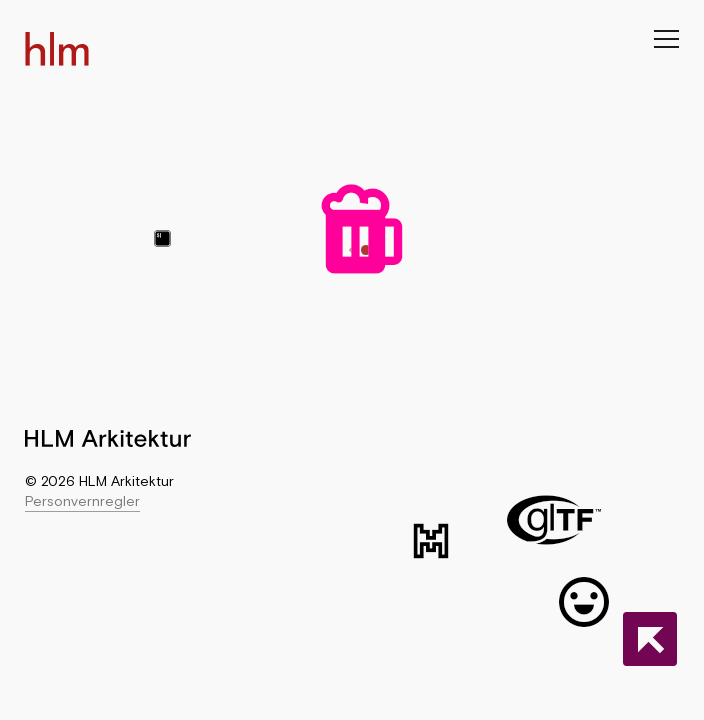 The image size is (704, 720). What do you see at coordinates (364, 231) in the screenshot?
I see `browse nearby bars or breweries` at bounding box center [364, 231].